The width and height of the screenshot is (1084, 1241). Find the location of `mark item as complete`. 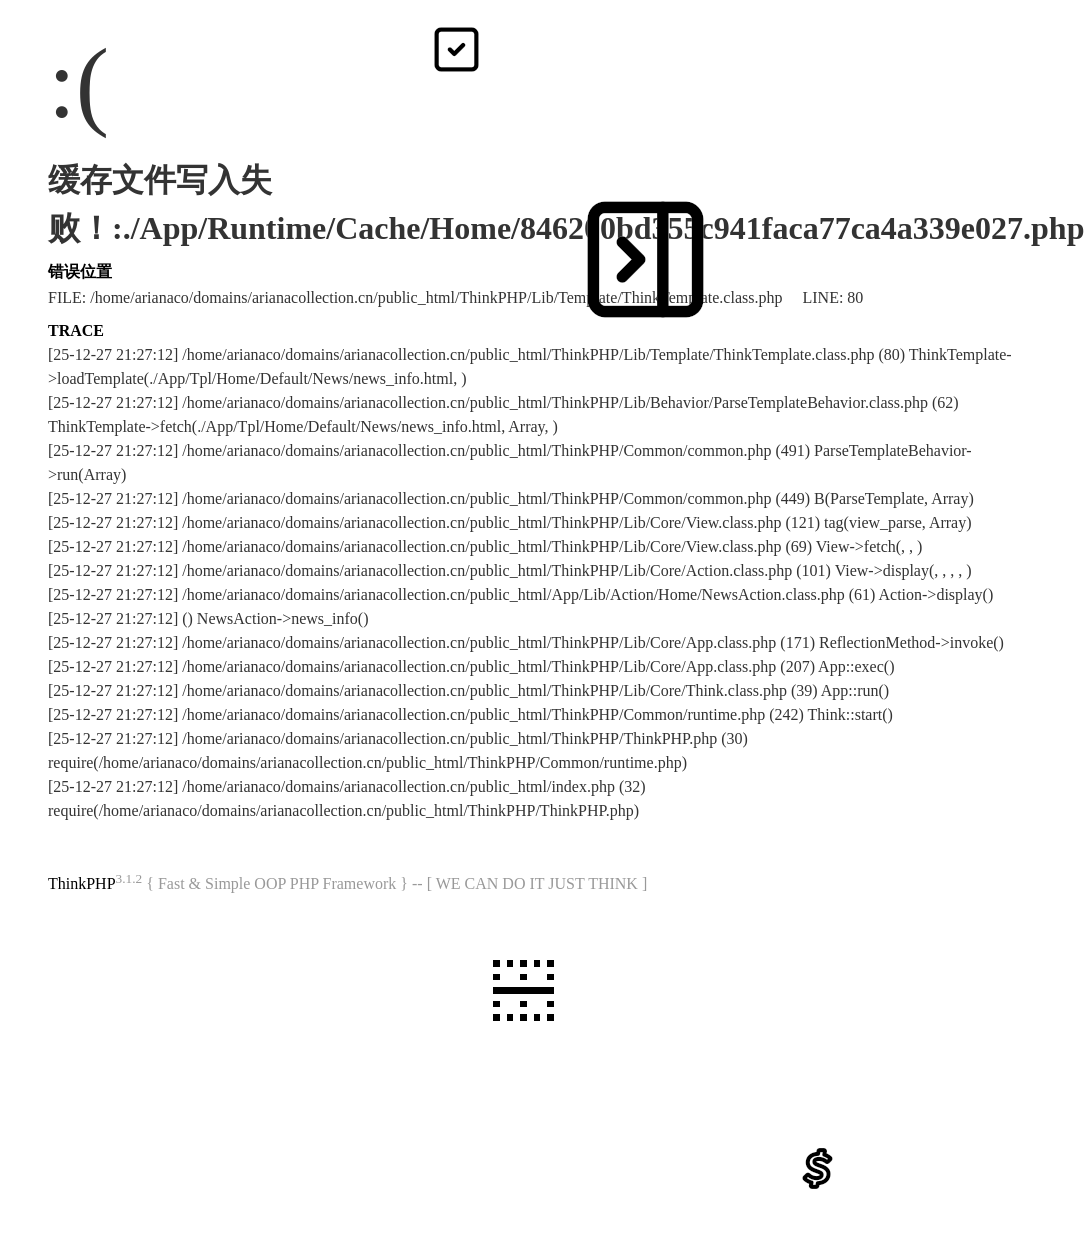

mark item as complete is located at coordinates (456, 49).